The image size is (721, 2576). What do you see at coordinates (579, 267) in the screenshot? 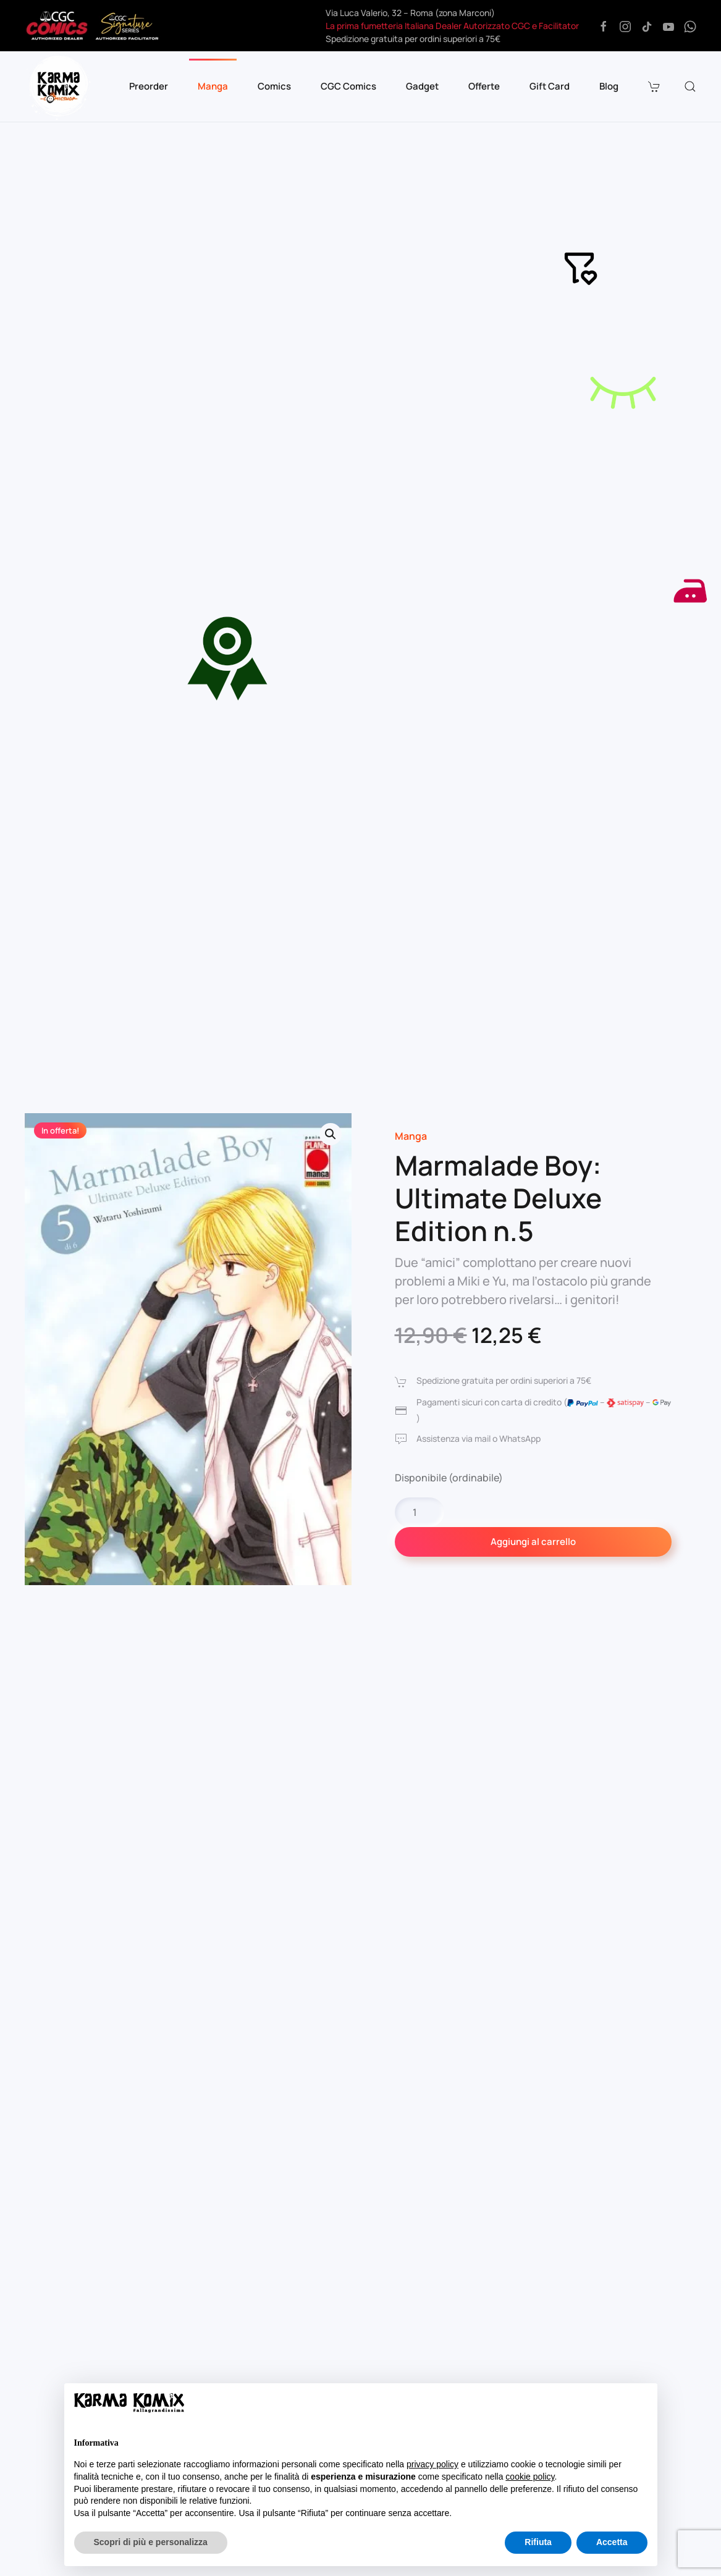
I see `filter by favorites` at bounding box center [579, 267].